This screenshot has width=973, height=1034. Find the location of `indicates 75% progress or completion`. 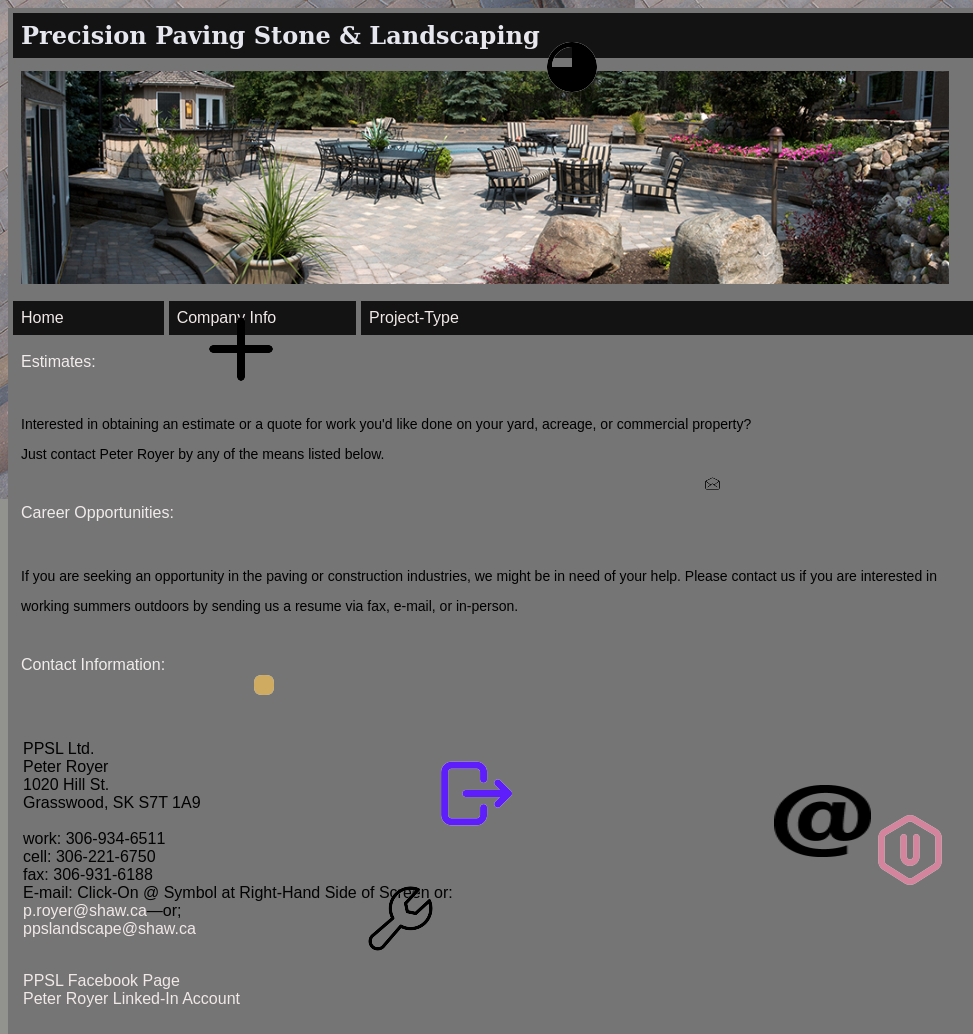

indicates 75% progress or completion is located at coordinates (572, 67).